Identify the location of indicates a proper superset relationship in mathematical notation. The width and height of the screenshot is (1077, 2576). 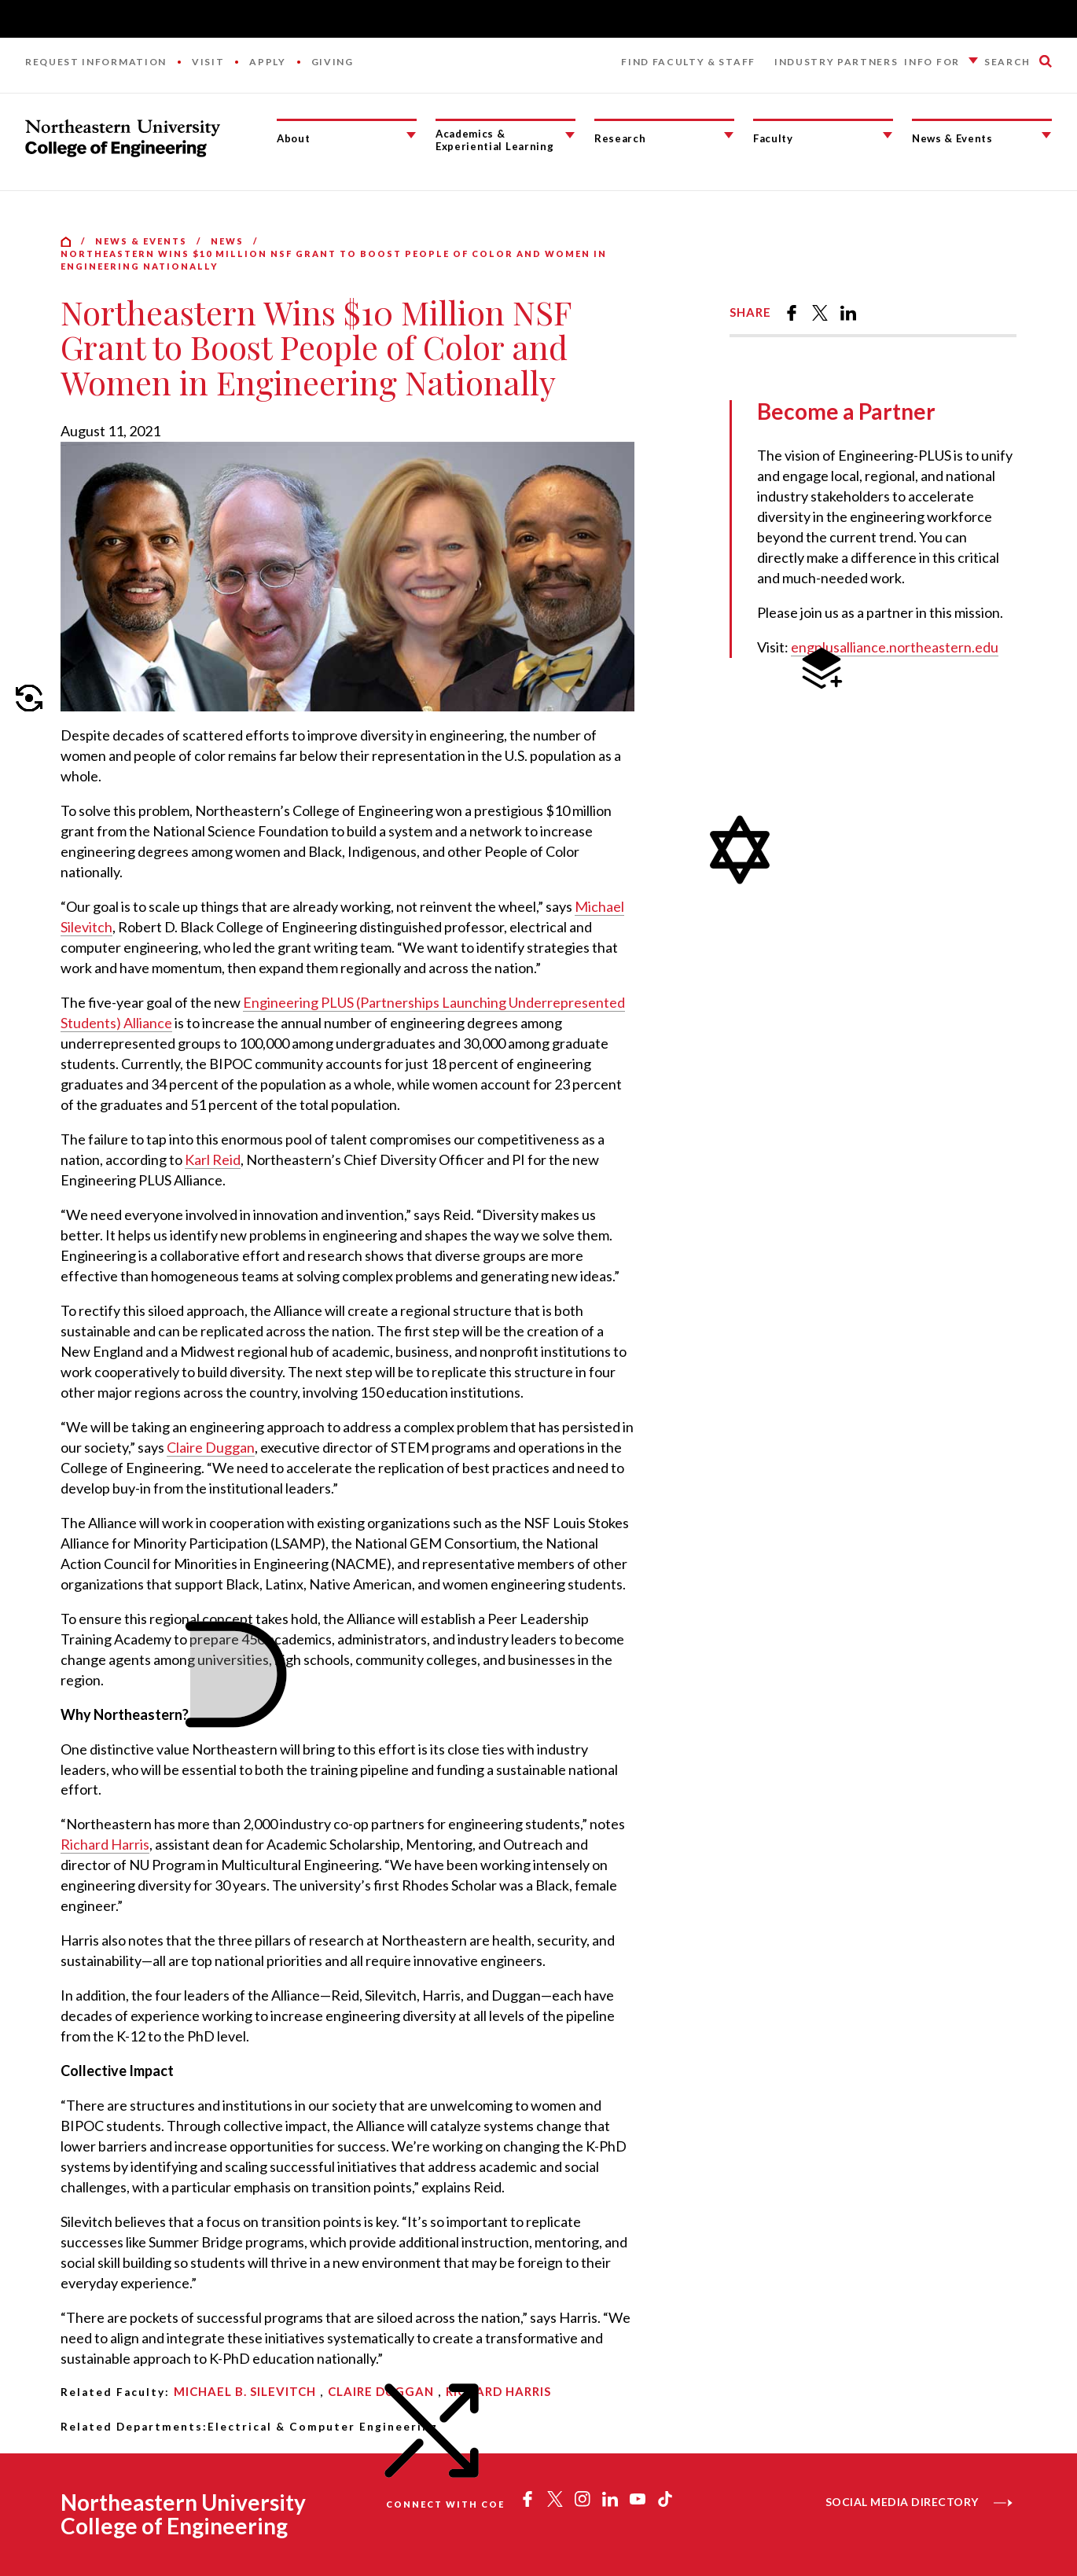
(229, 1674).